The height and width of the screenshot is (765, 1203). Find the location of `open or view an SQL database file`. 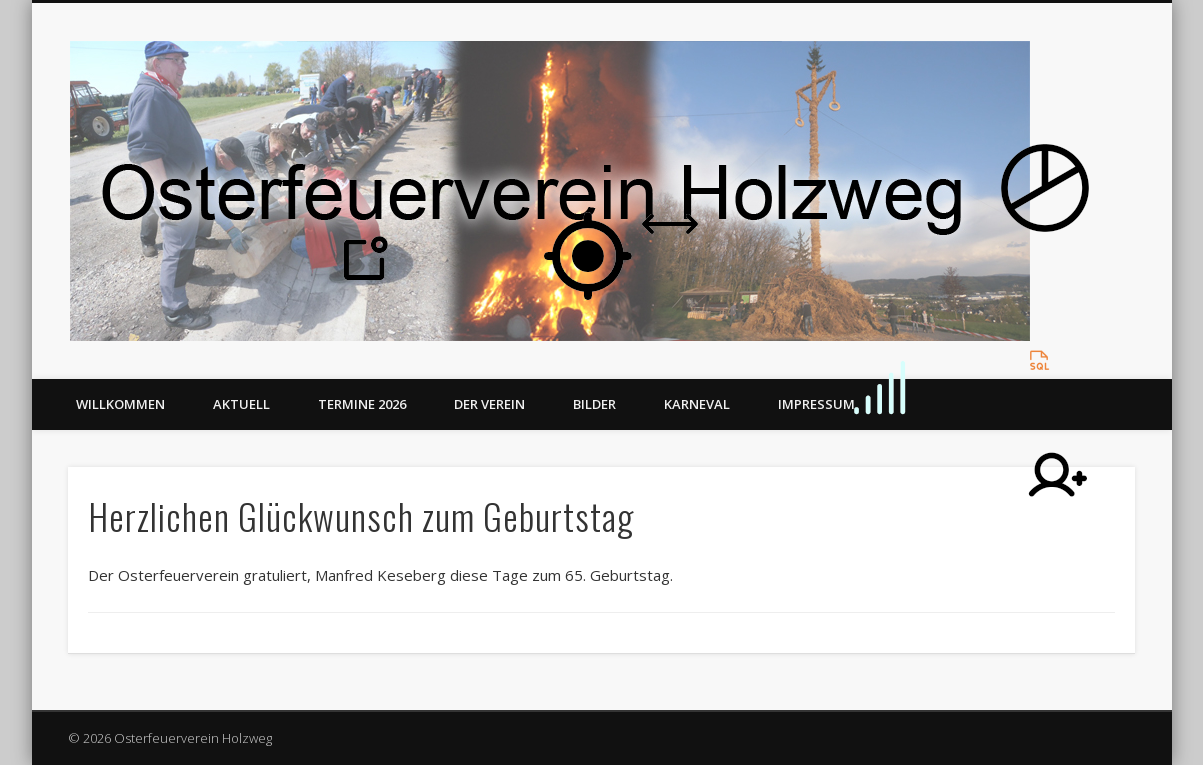

open or view an SQL database file is located at coordinates (1039, 361).